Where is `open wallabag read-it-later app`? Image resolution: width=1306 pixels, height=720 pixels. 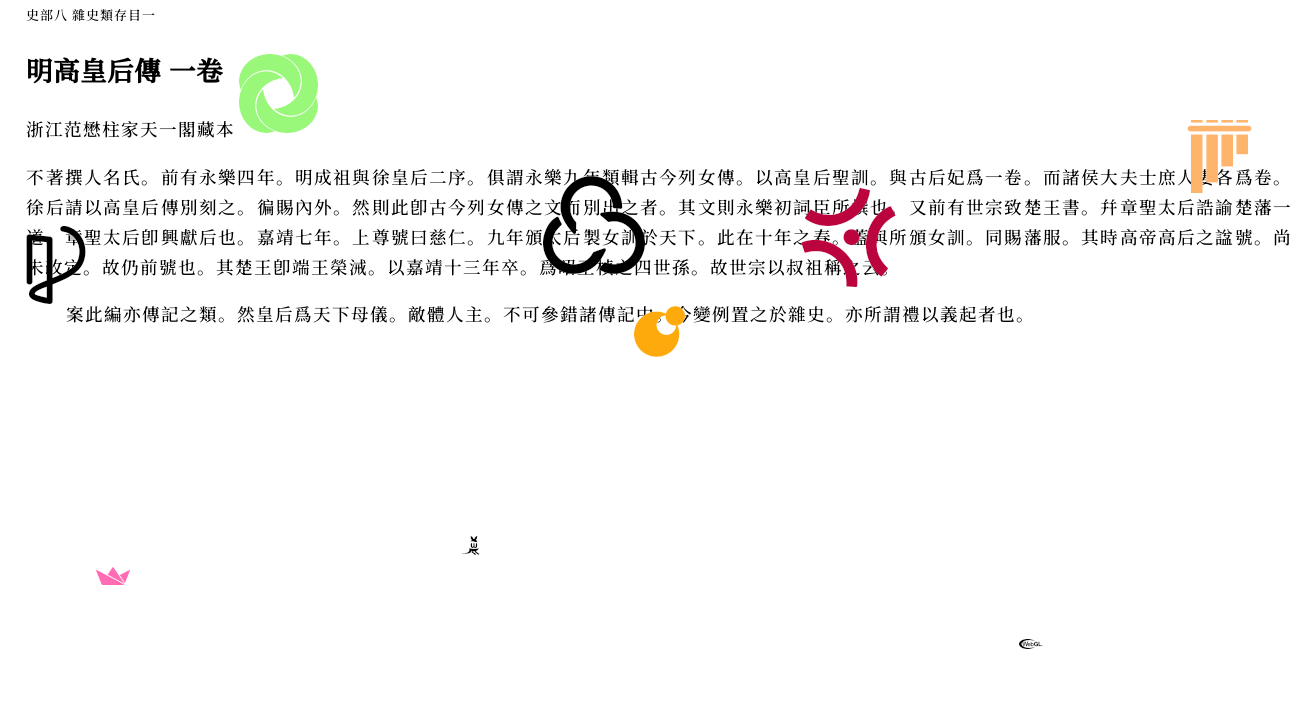
open wallabag read-it-later app is located at coordinates (470, 545).